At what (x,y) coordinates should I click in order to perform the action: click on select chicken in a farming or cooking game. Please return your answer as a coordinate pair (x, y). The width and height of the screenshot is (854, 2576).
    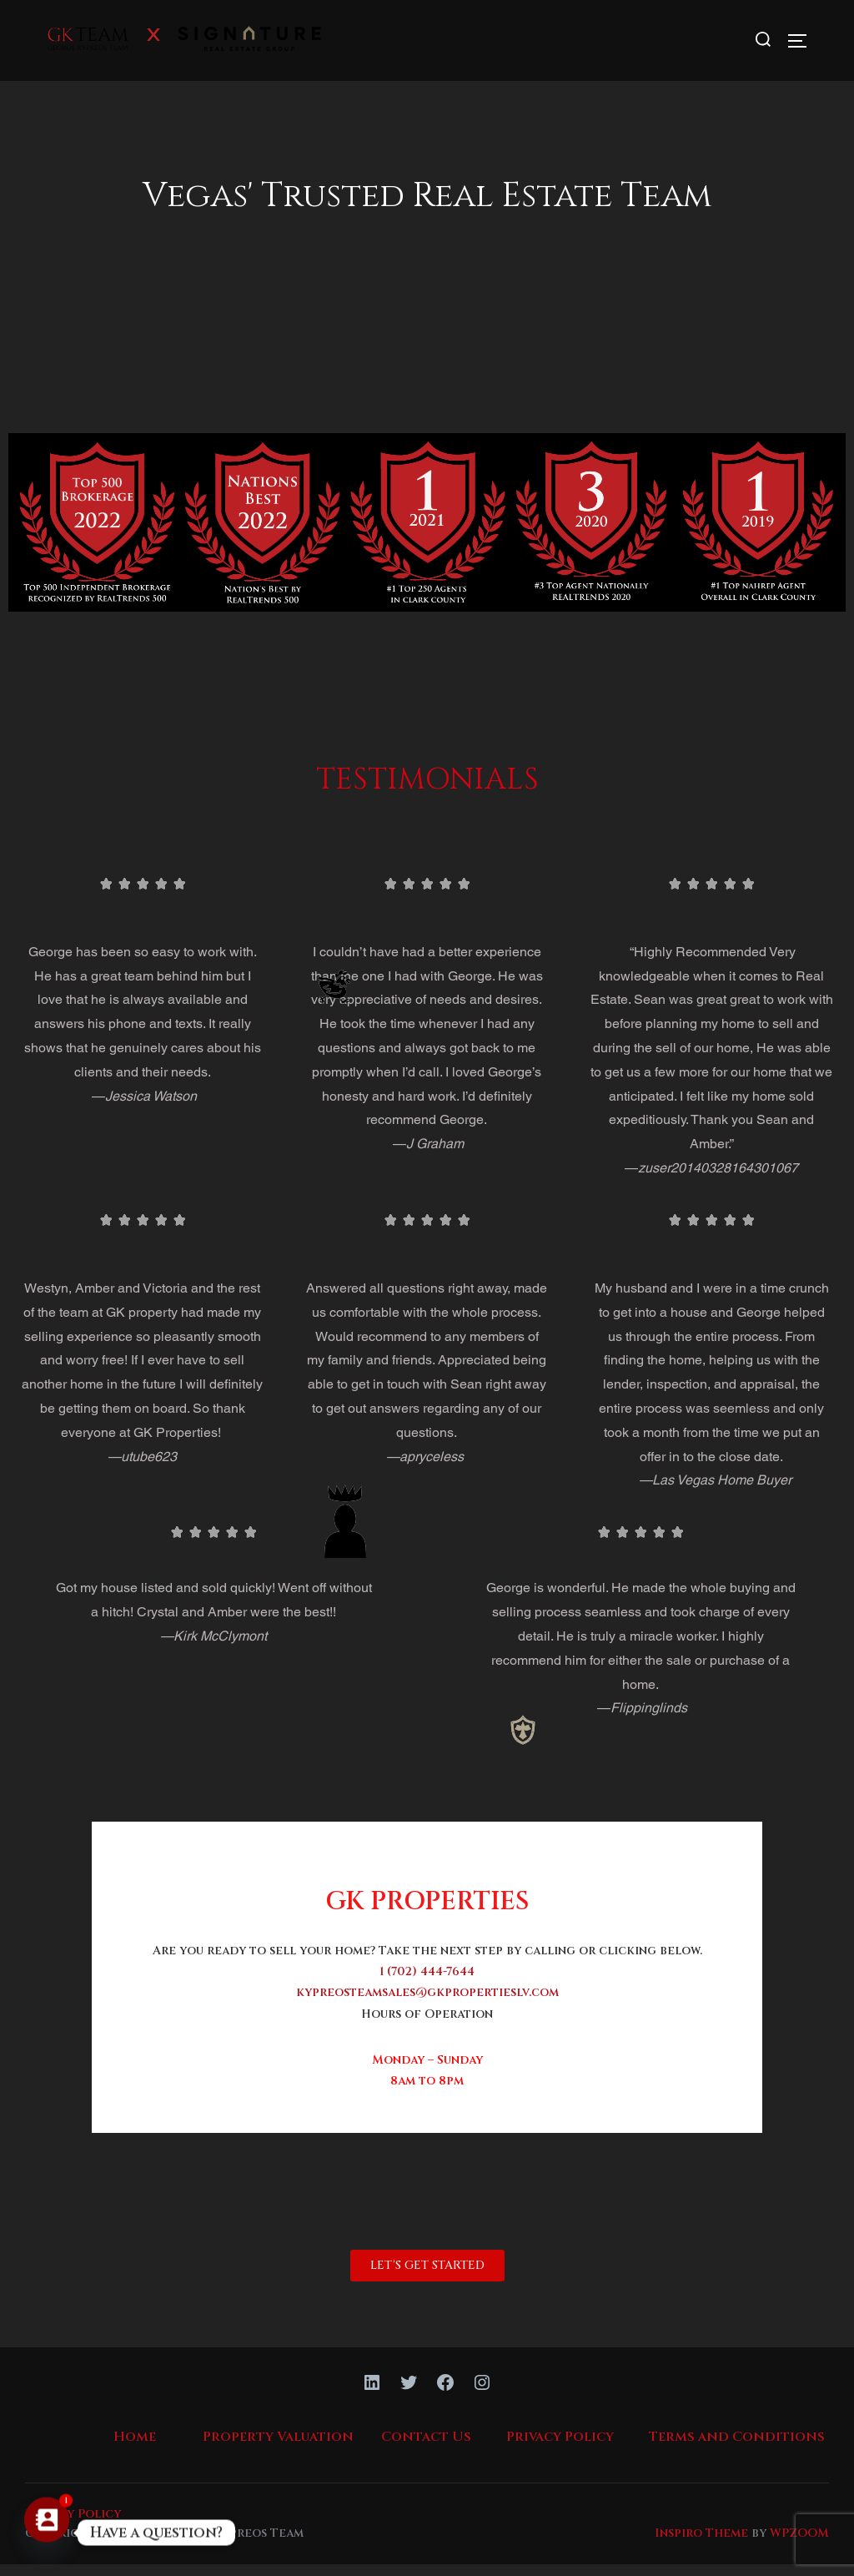
    Looking at the image, I should click on (334, 986).